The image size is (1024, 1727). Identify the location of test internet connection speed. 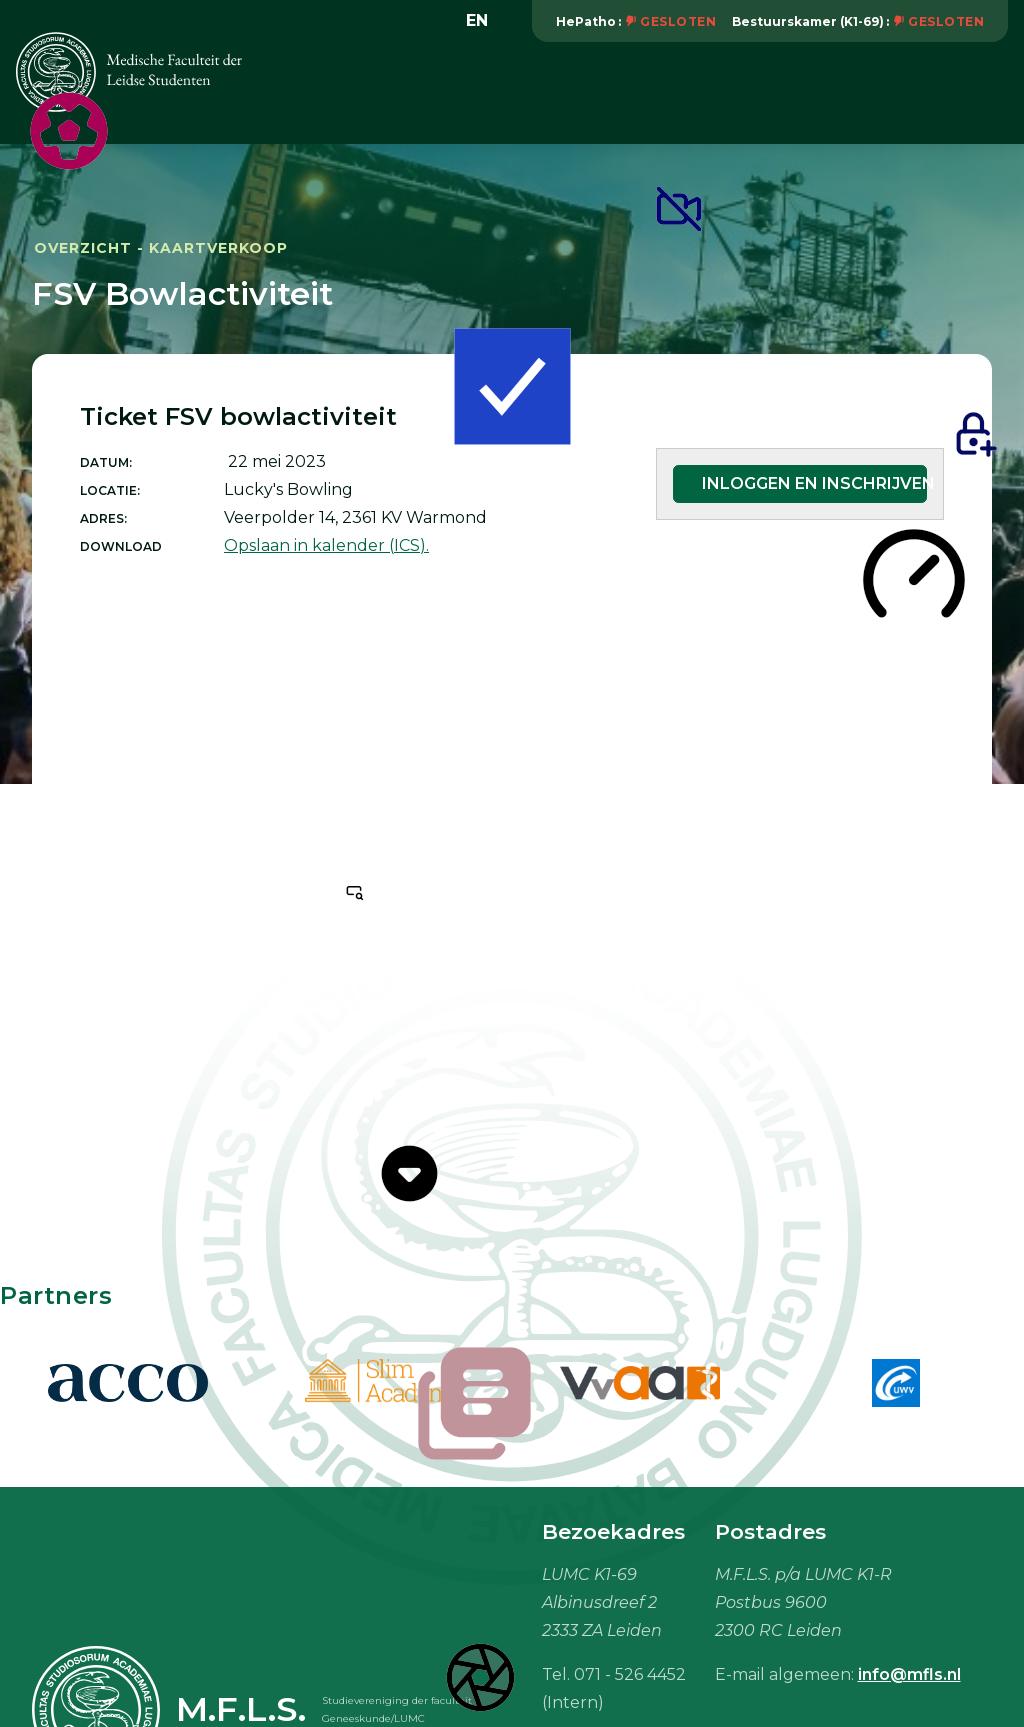
(914, 575).